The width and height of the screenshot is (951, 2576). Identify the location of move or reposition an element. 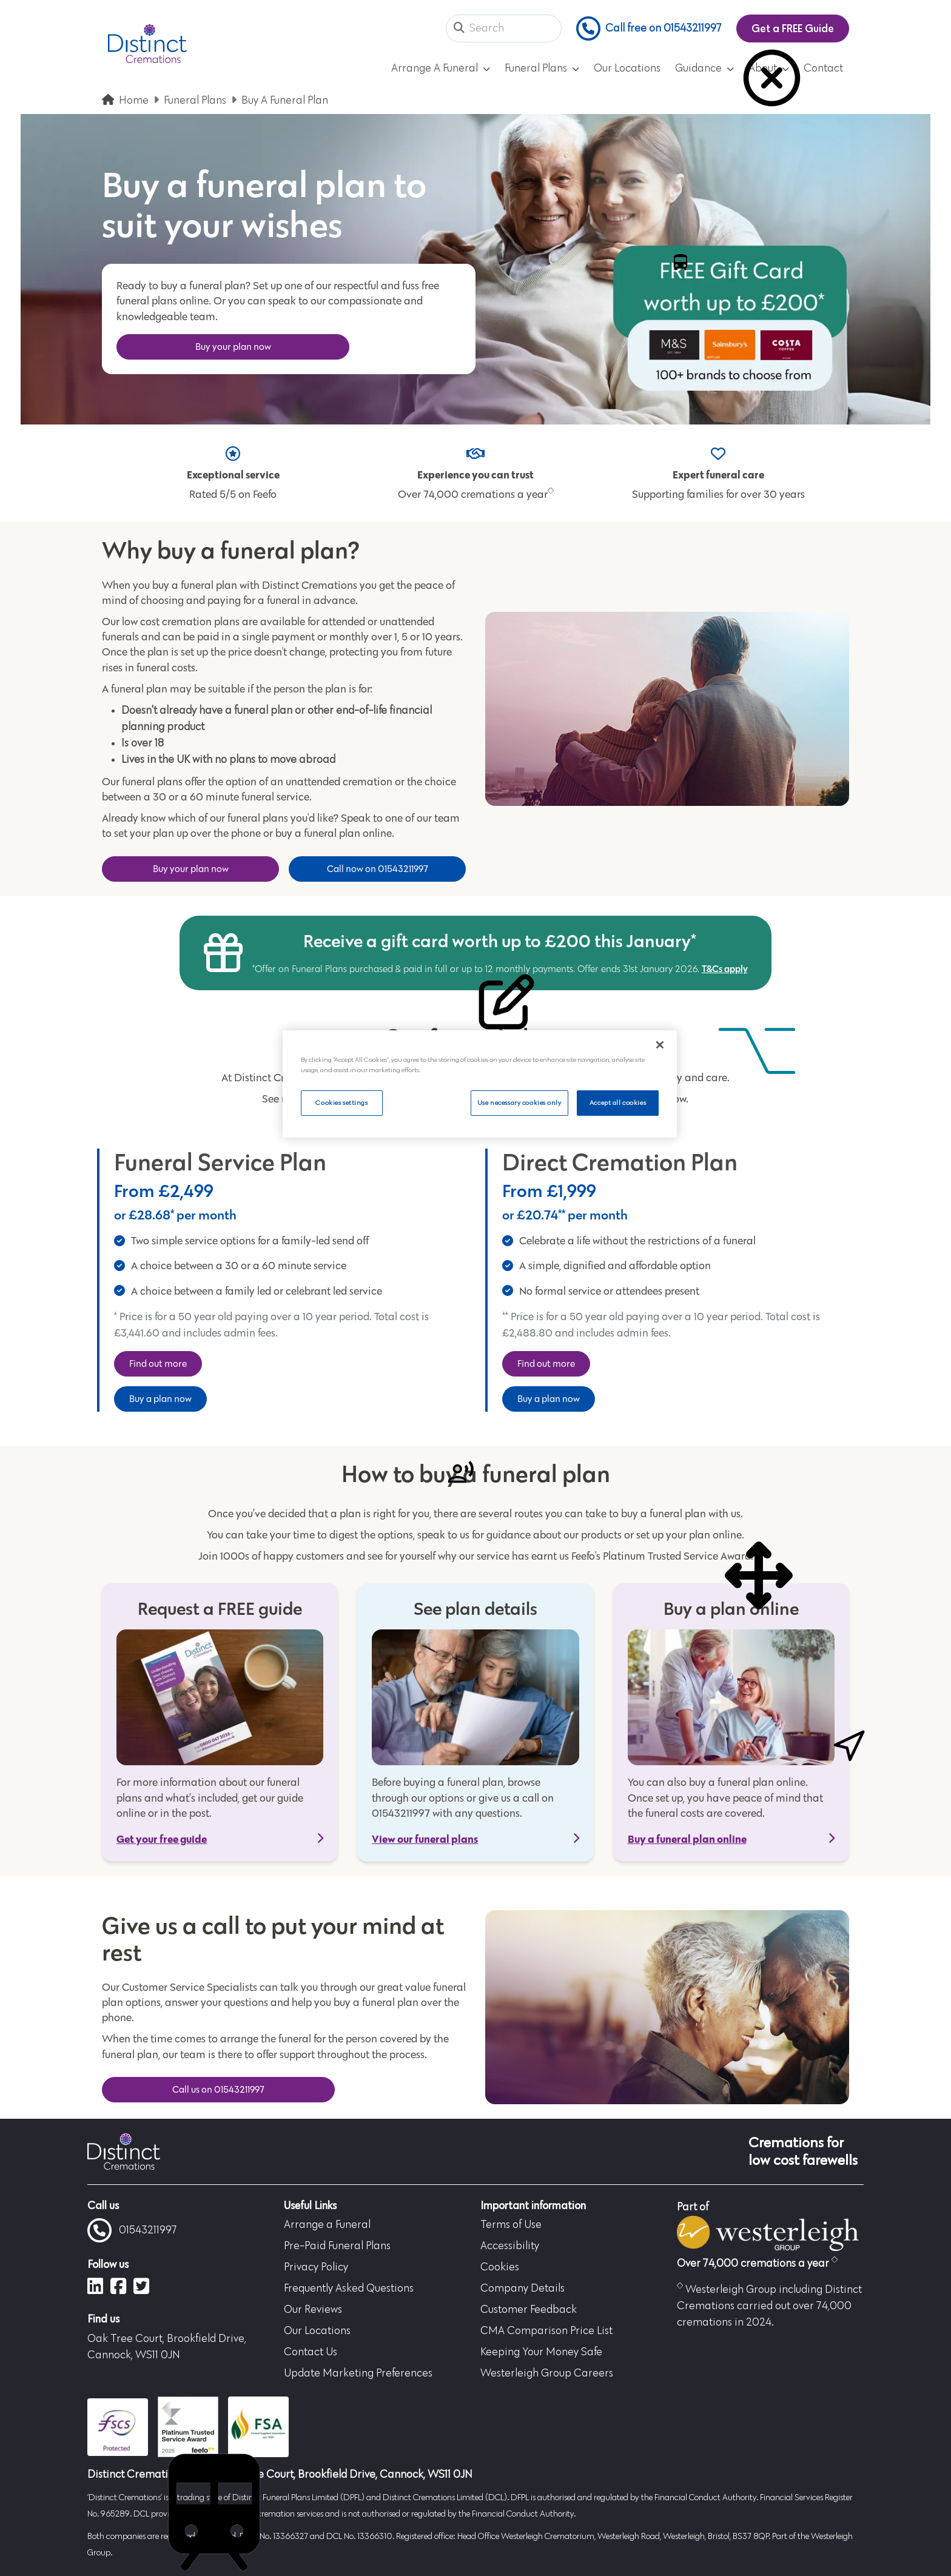
(759, 1575).